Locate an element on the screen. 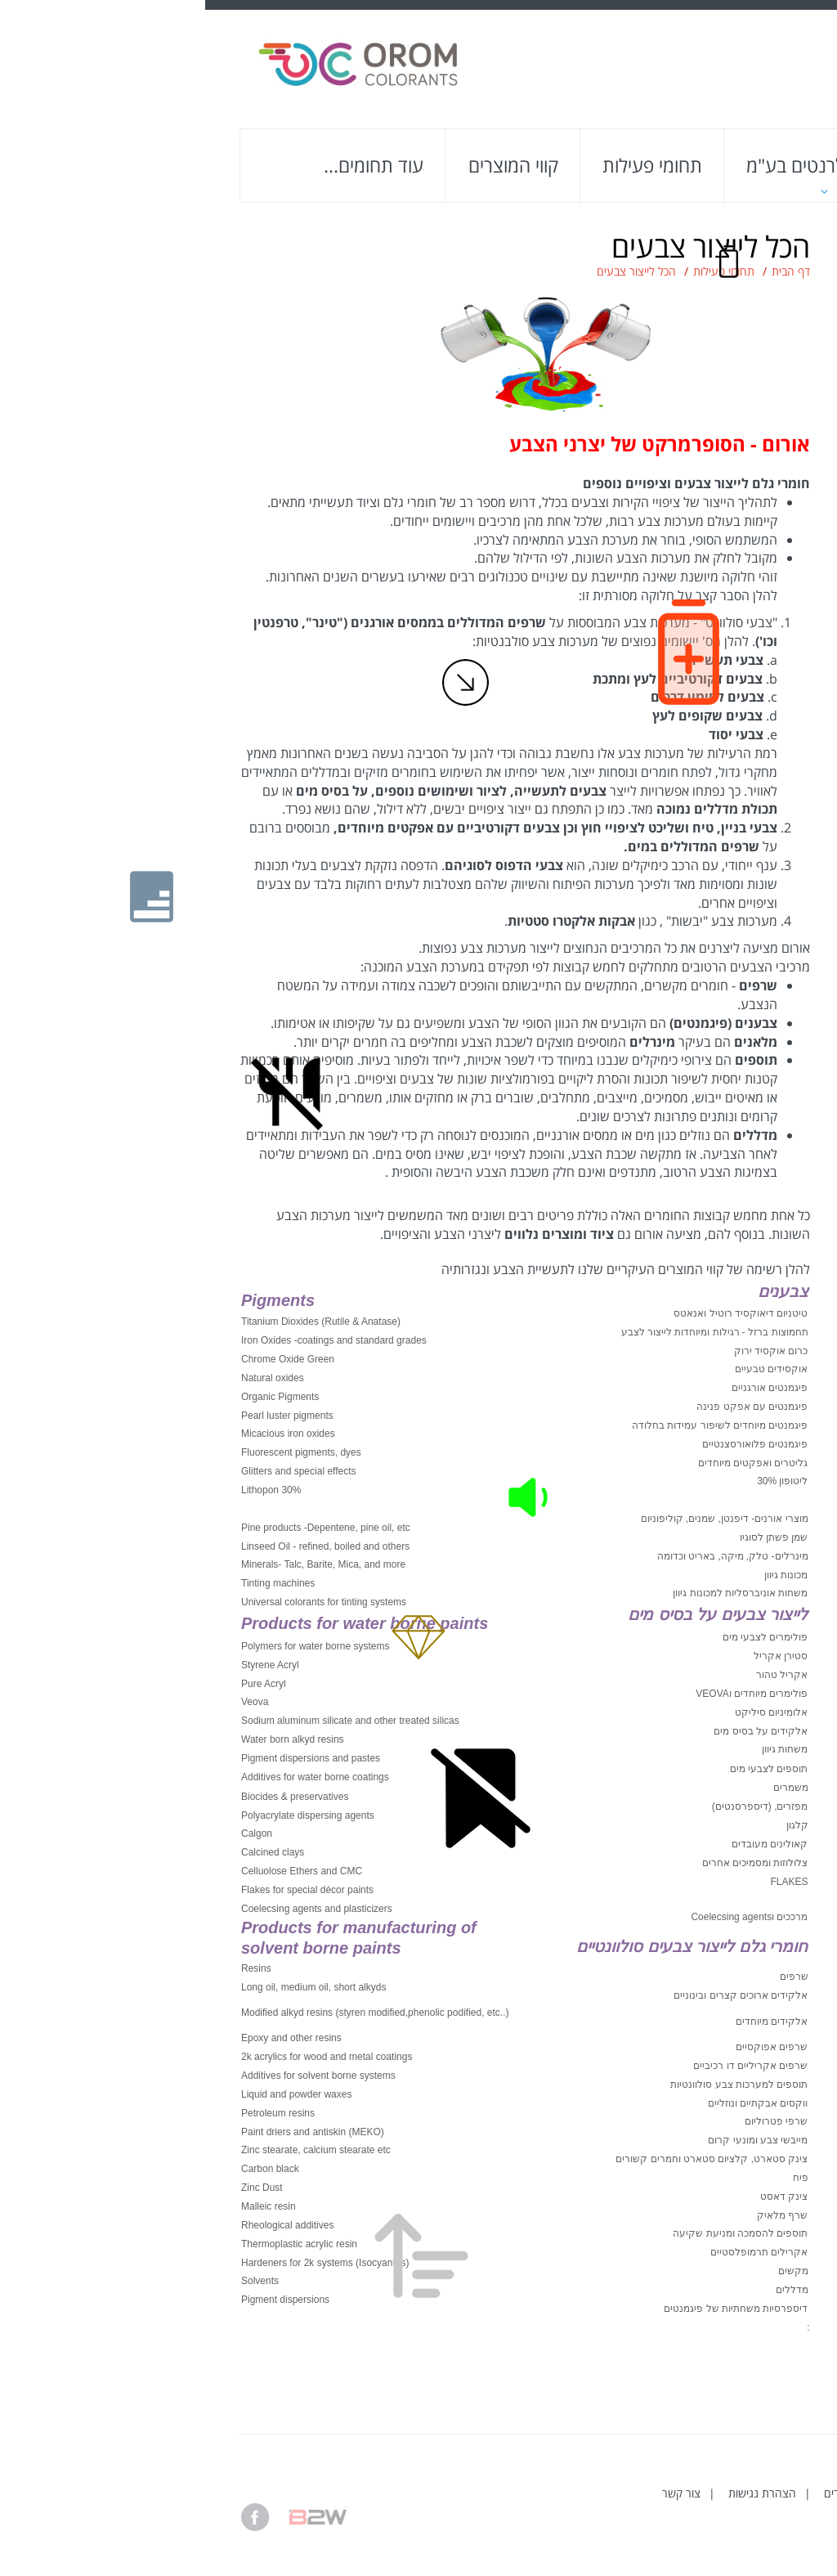 The image size is (837, 2576). open sketch design app is located at coordinates (418, 1636).